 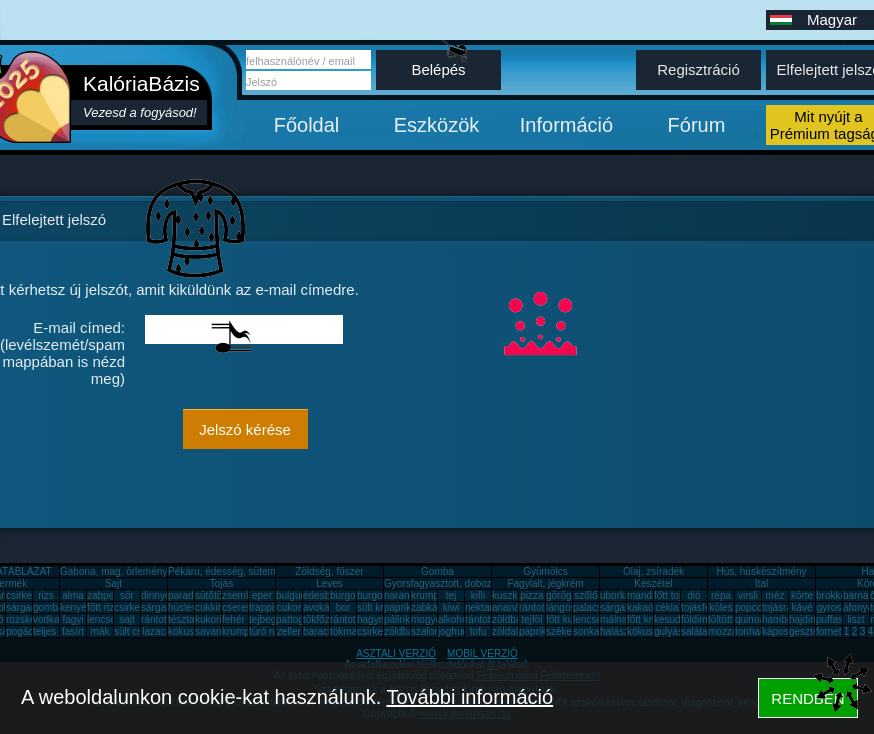 What do you see at coordinates (540, 323) in the screenshot?
I see `indicates lava or molten terrain hazard` at bounding box center [540, 323].